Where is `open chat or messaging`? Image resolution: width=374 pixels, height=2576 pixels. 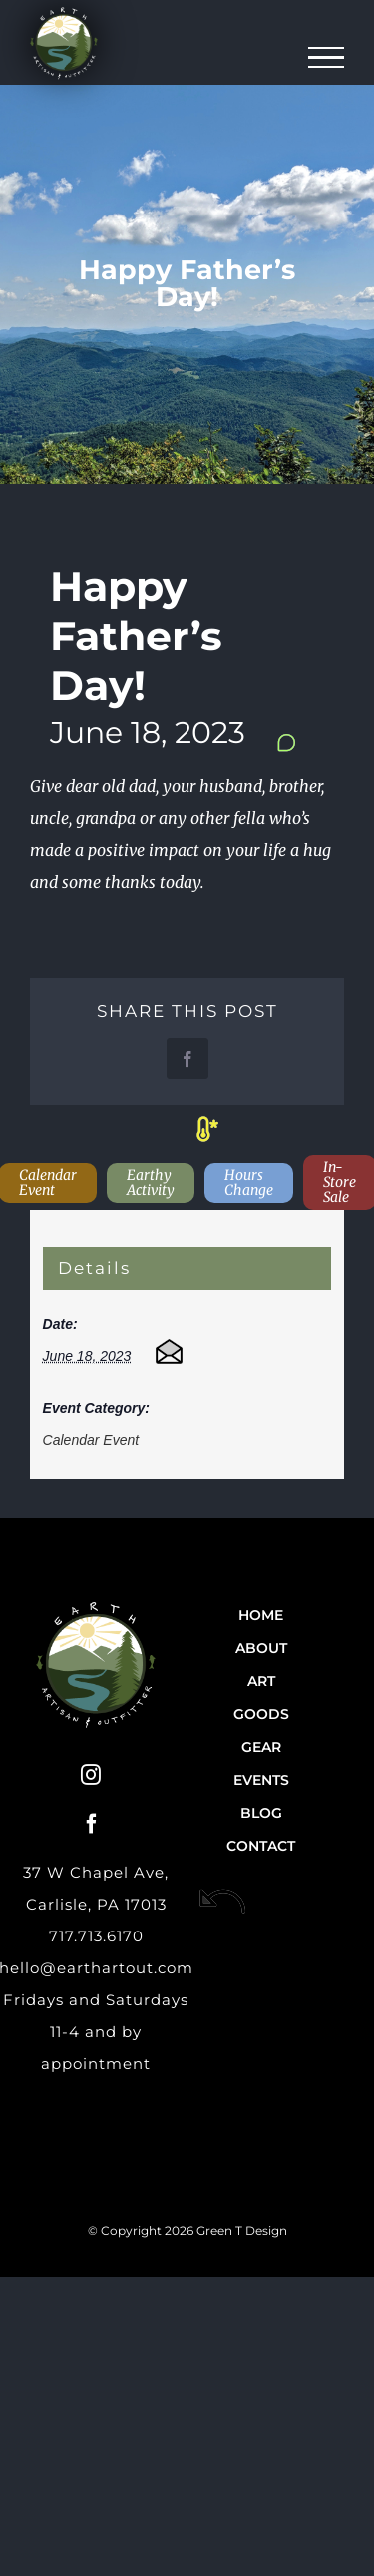 open chat or messaging is located at coordinates (286, 743).